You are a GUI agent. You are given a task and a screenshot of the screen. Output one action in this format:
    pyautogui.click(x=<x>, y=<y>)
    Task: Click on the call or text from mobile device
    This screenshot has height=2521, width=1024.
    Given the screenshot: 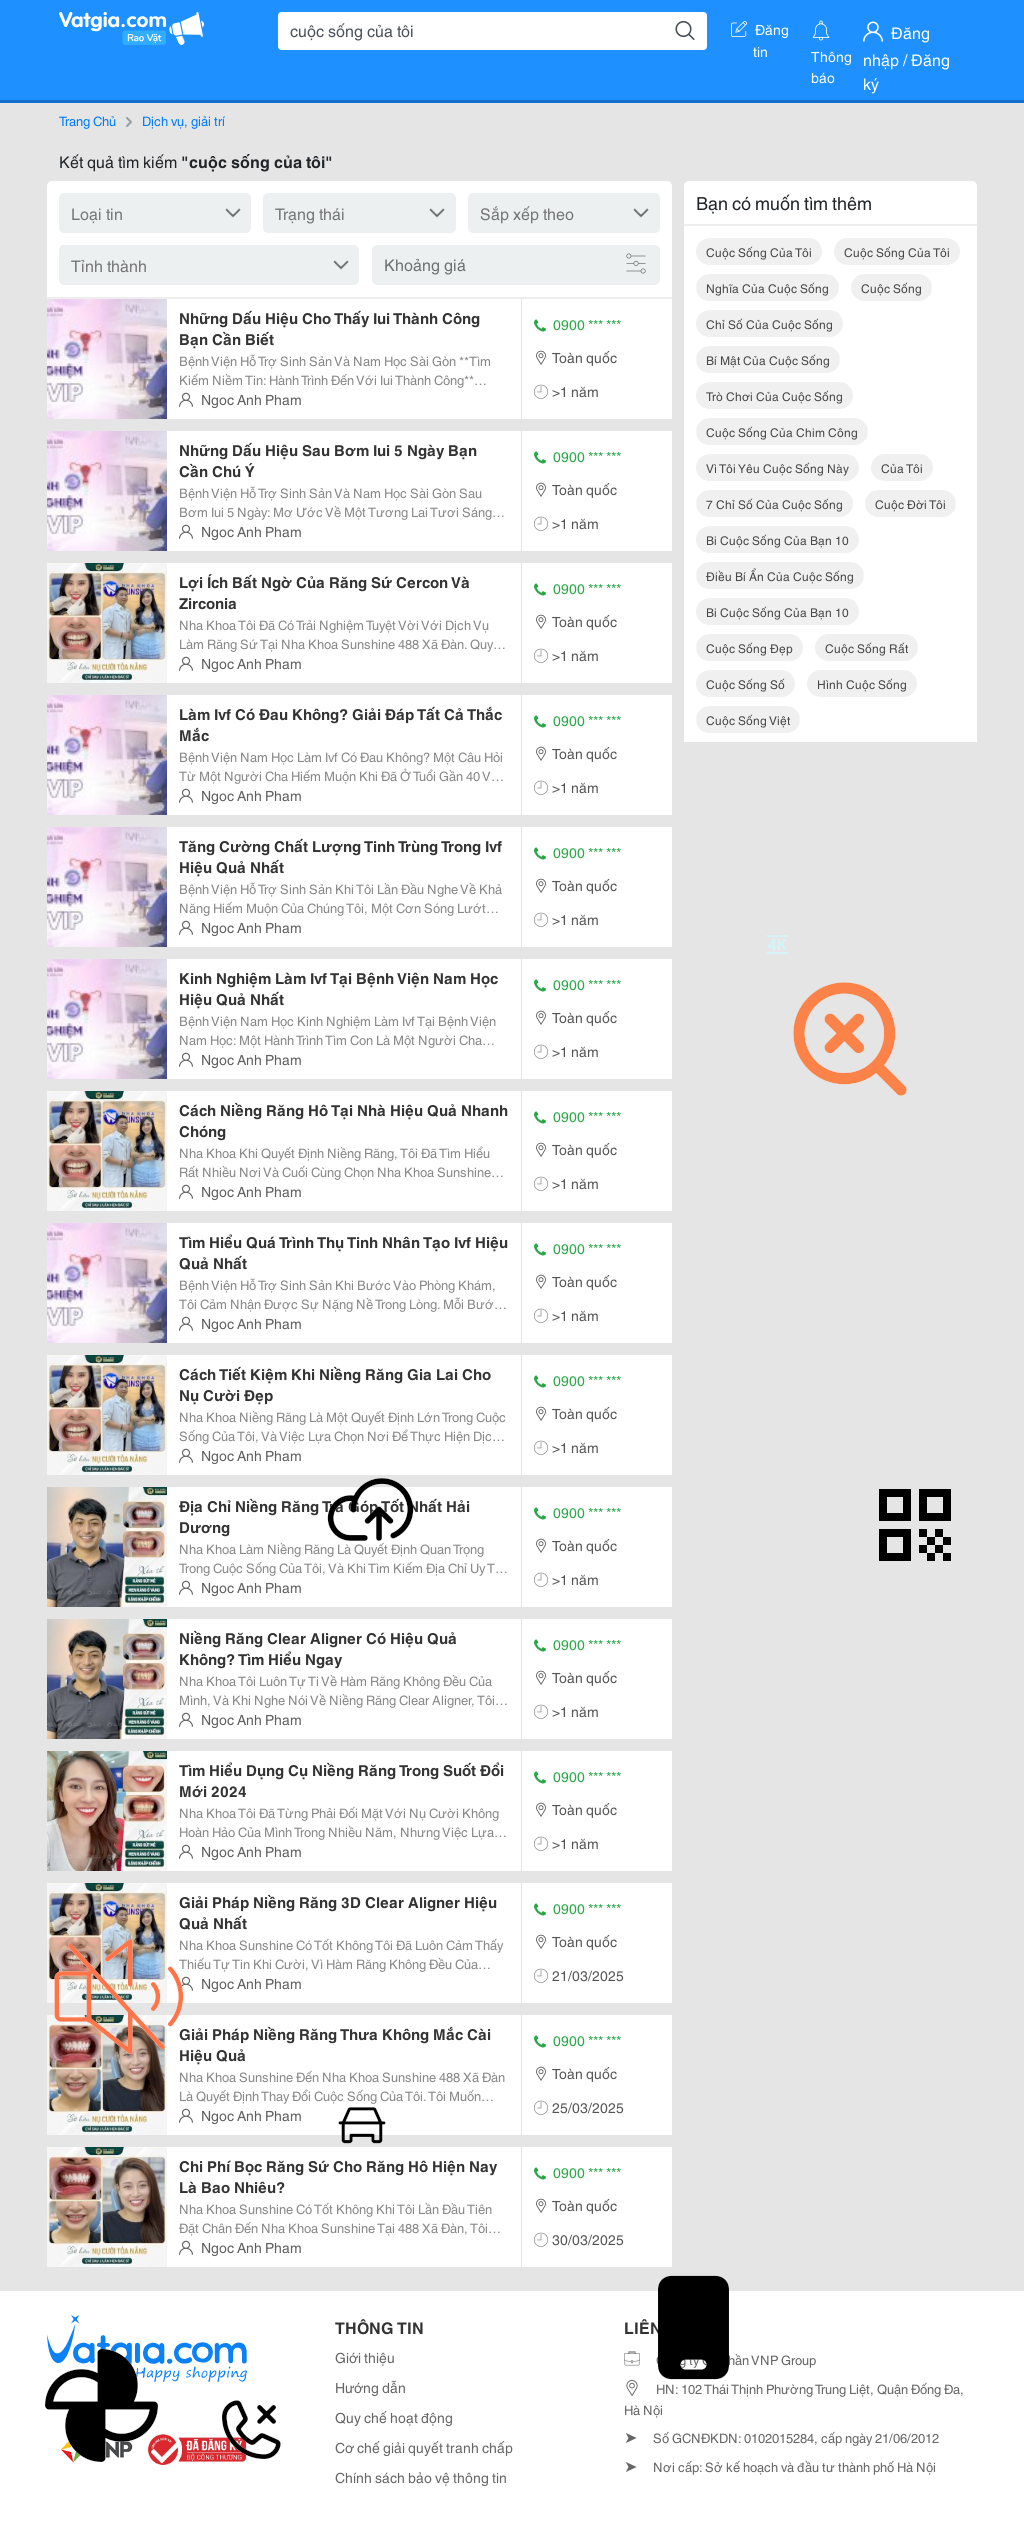 What is the action you would take?
    pyautogui.click(x=693, y=2327)
    